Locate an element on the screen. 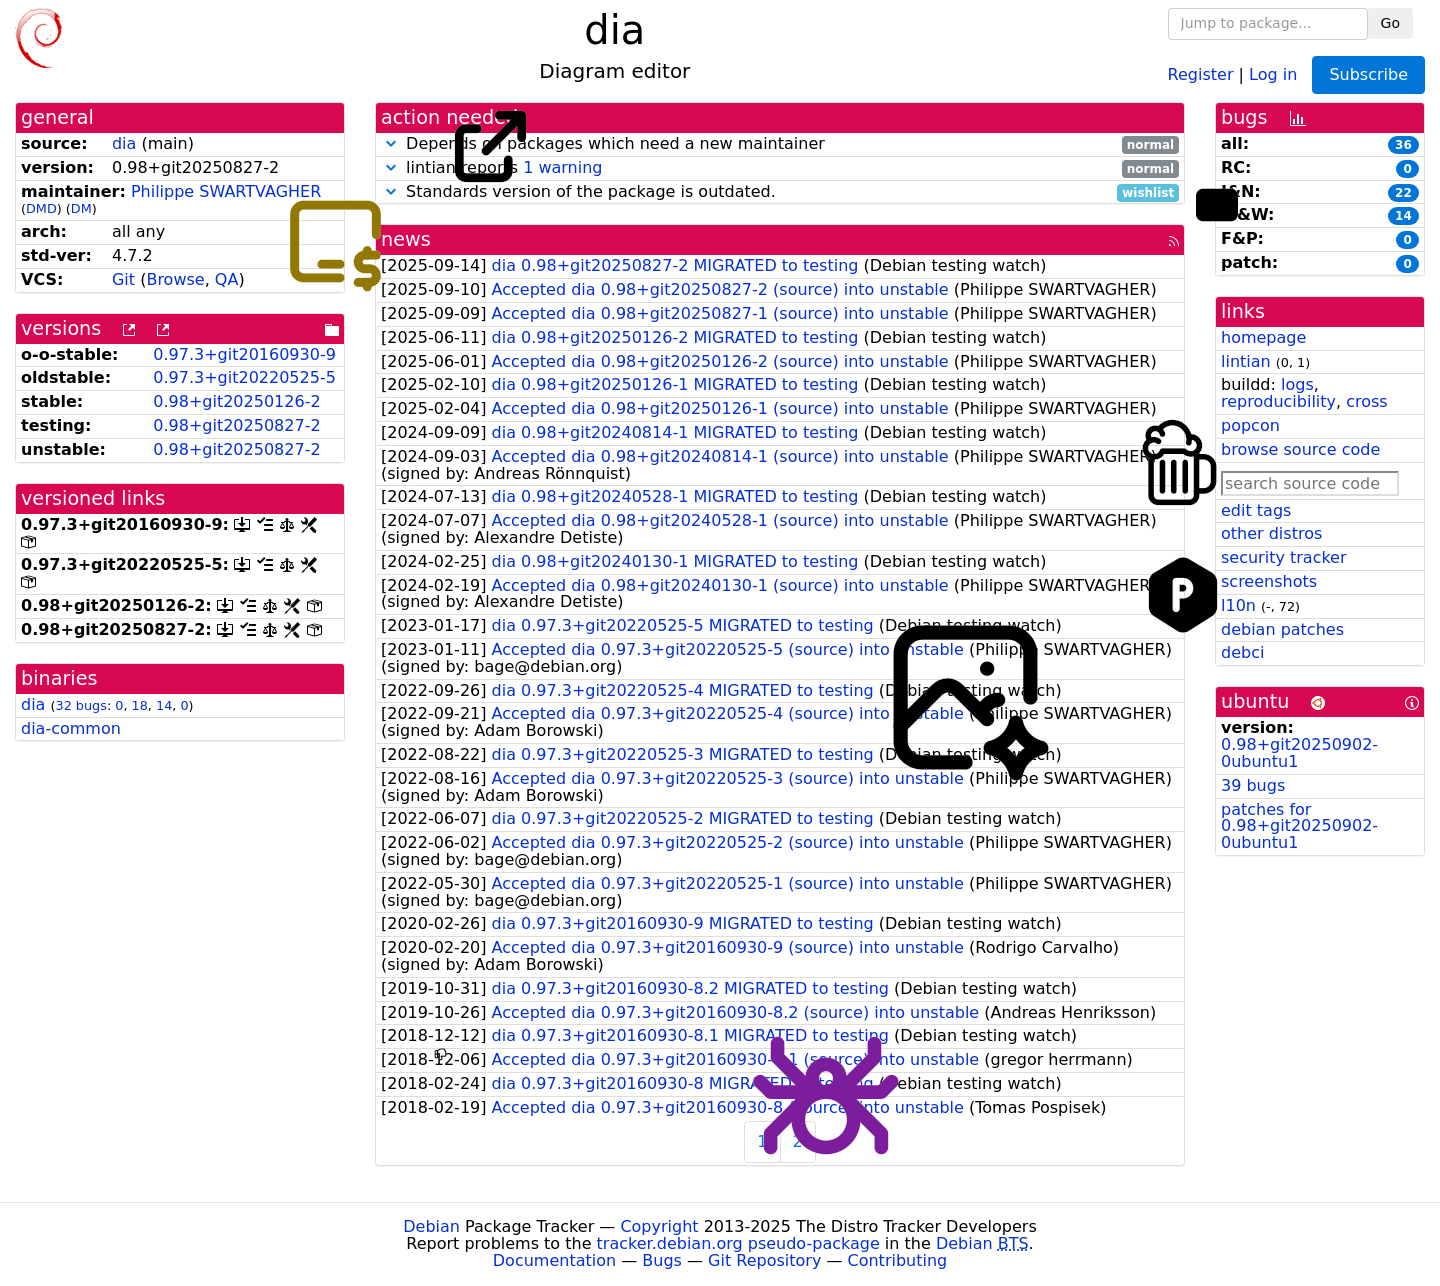  dislike or downvote content is located at coordinates (441, 1054).